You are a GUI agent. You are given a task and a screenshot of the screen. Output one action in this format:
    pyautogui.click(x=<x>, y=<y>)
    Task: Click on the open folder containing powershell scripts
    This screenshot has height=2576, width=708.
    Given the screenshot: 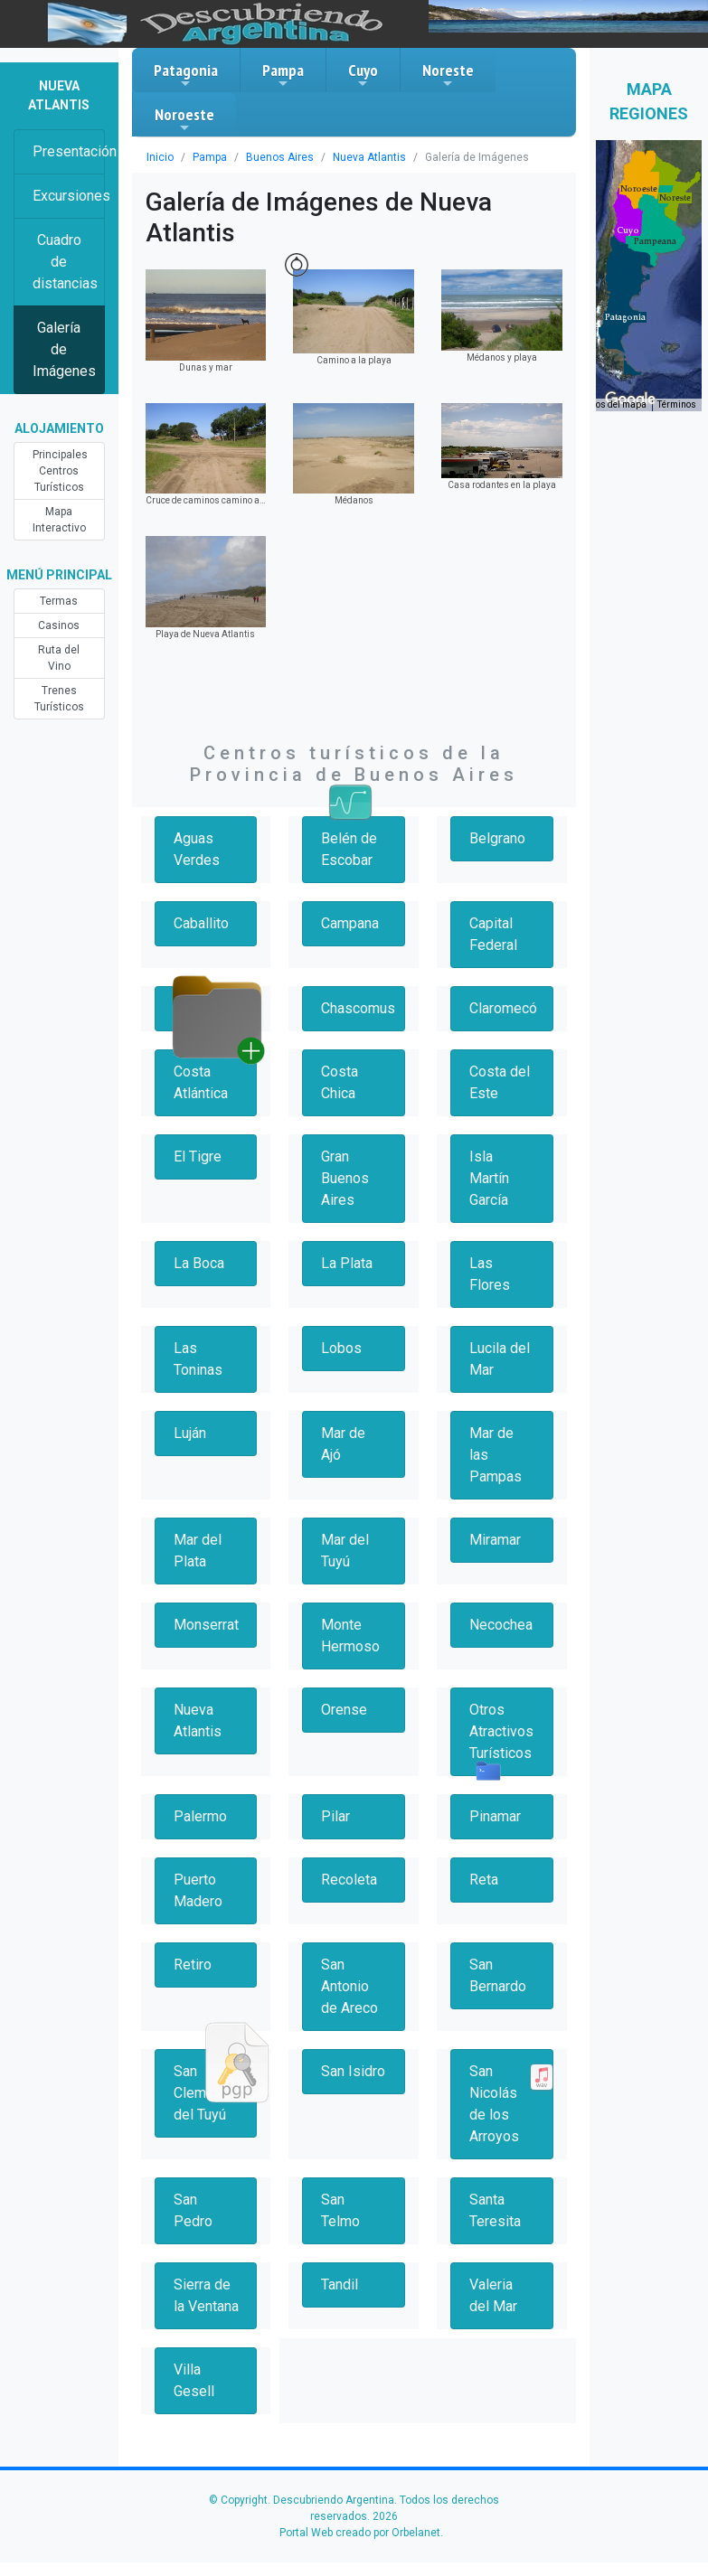 What is the action you would take?
    pyautogui.click(x=488, y=1772)
    